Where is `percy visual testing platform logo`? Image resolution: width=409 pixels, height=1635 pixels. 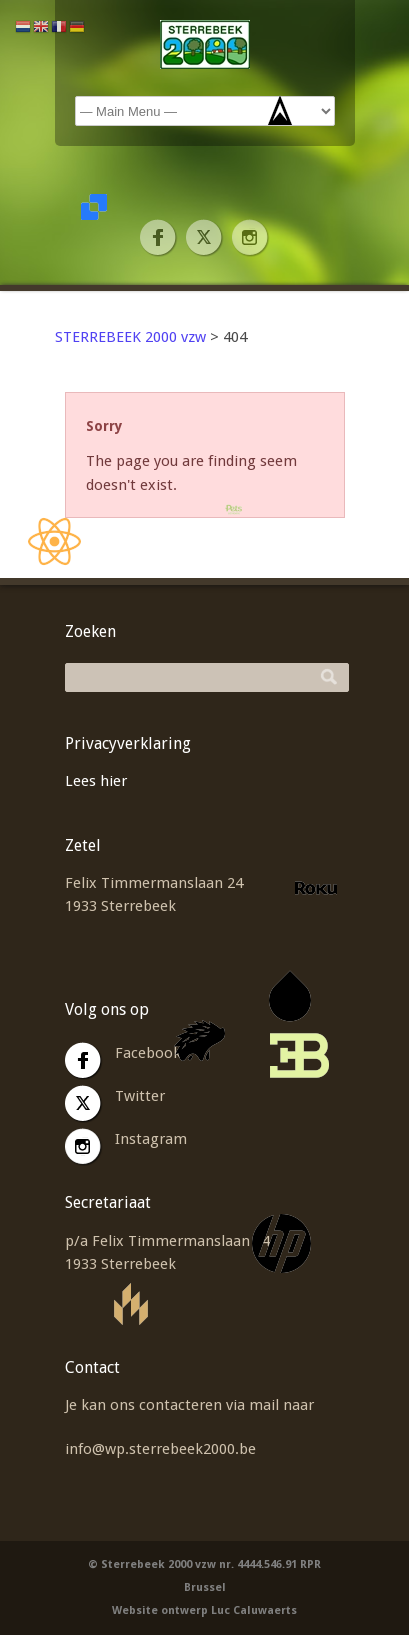 percy visual testing platform logo is located at coordinates (199, 1040).